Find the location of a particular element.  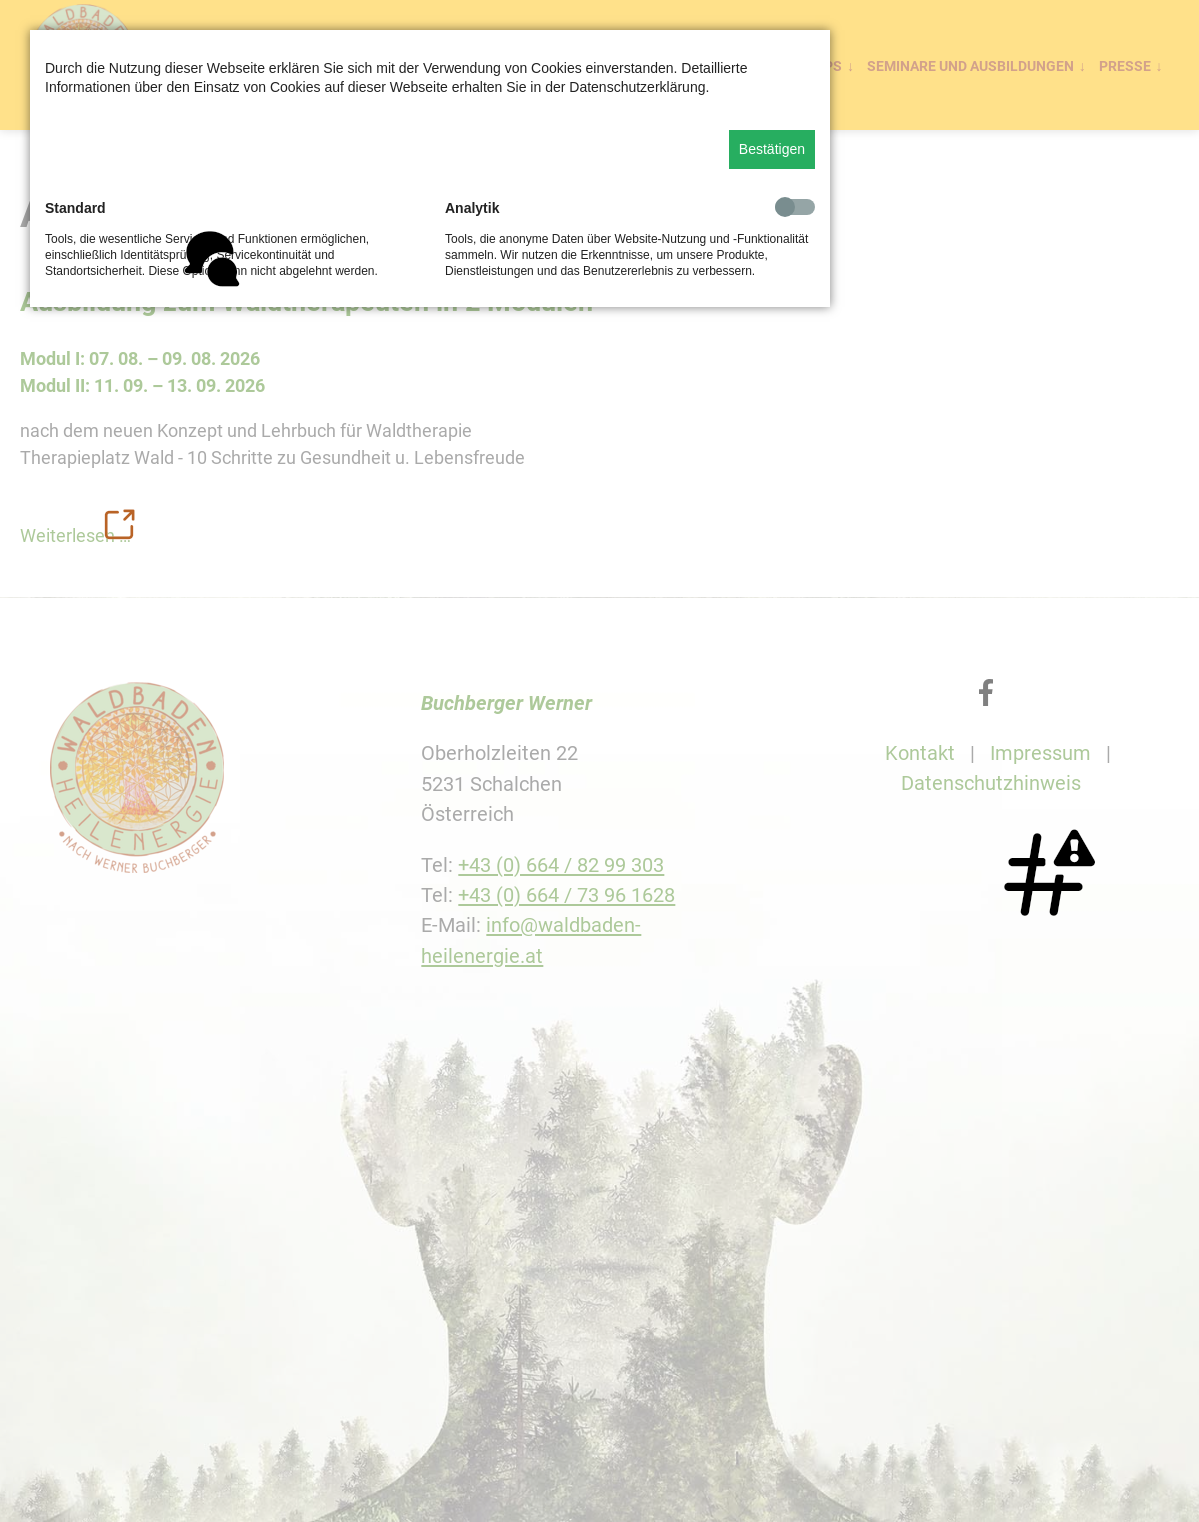

access a forum channel is located at coordinates (212, 257).